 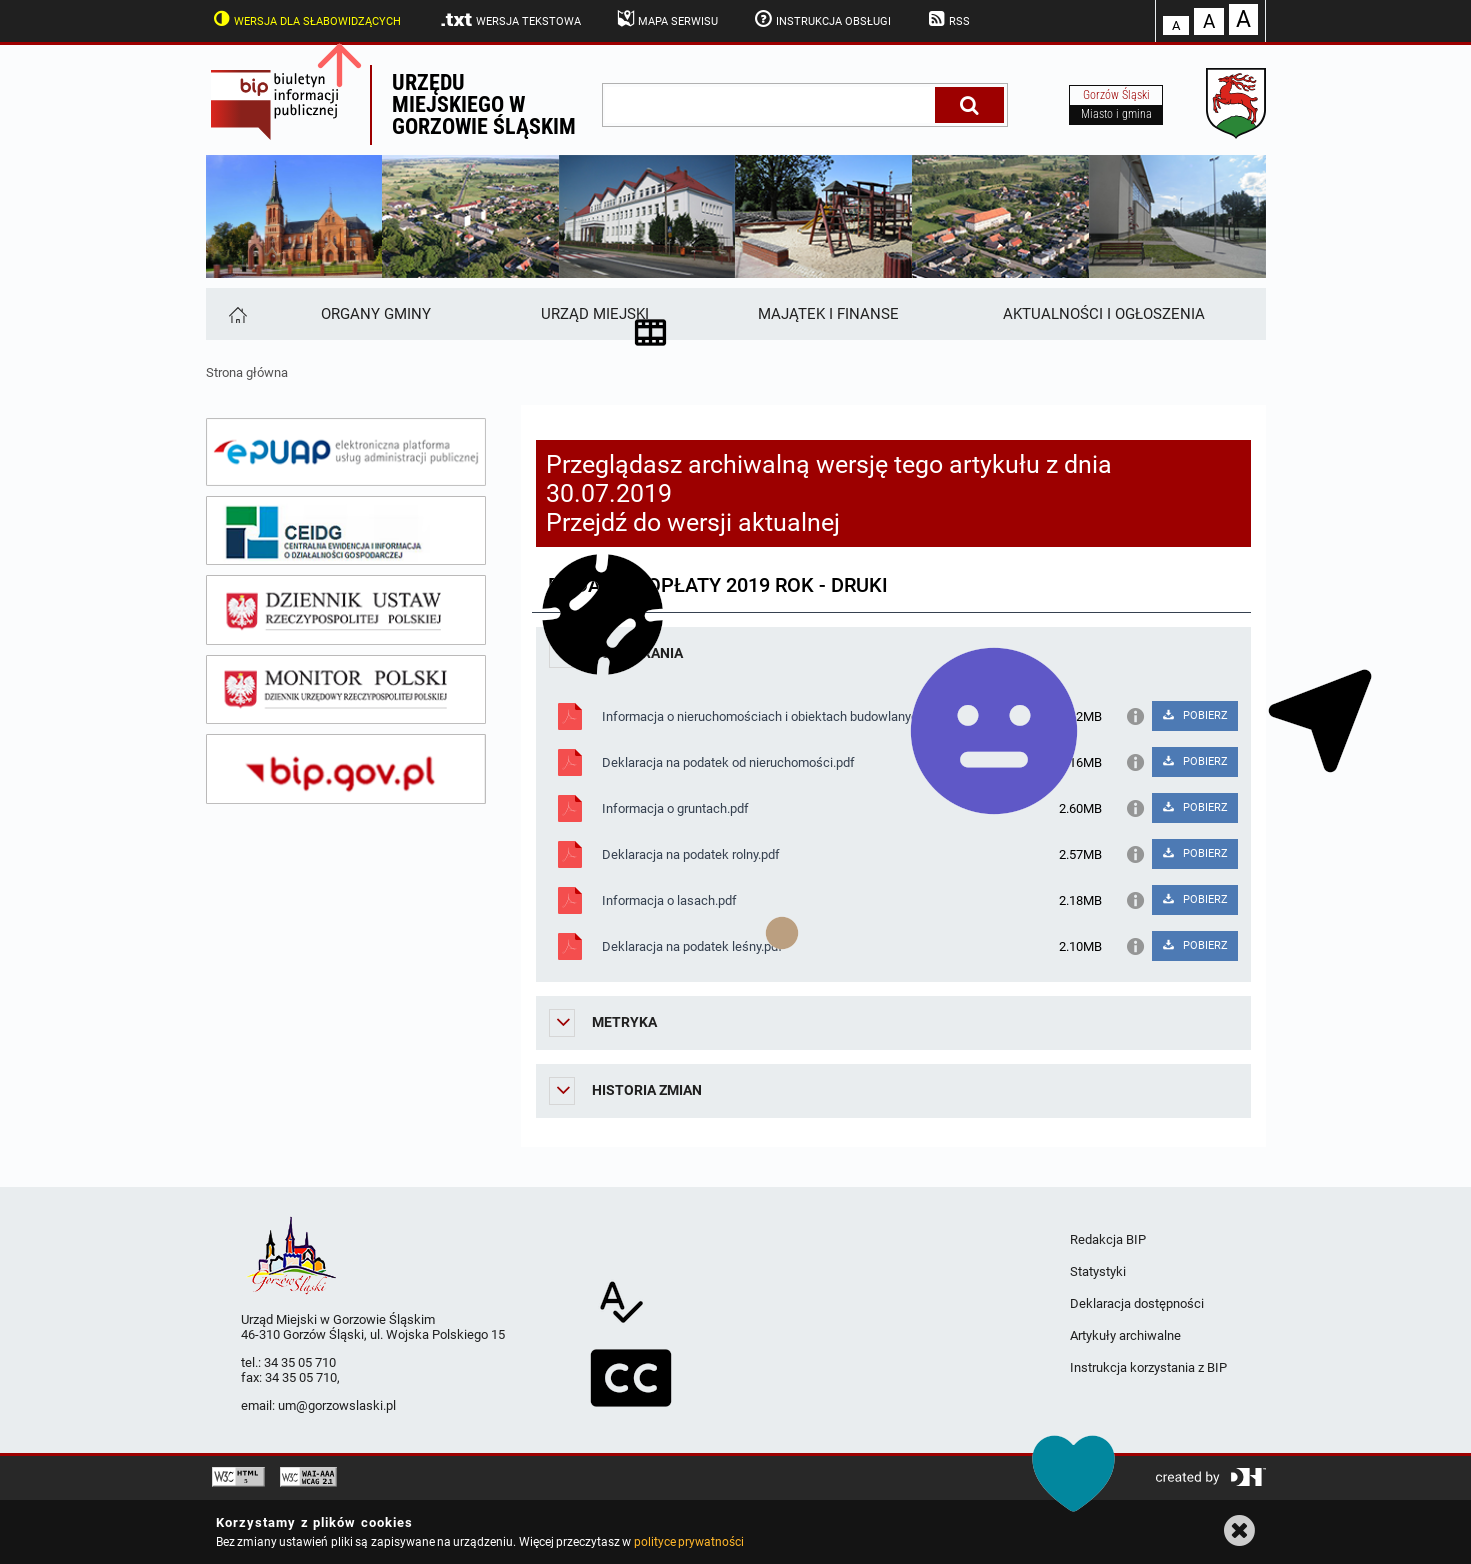 What do you see at coordinates (1323, 717) in the screenshot?
I see `navigate to your current location` at bounding box center [1323, 717].